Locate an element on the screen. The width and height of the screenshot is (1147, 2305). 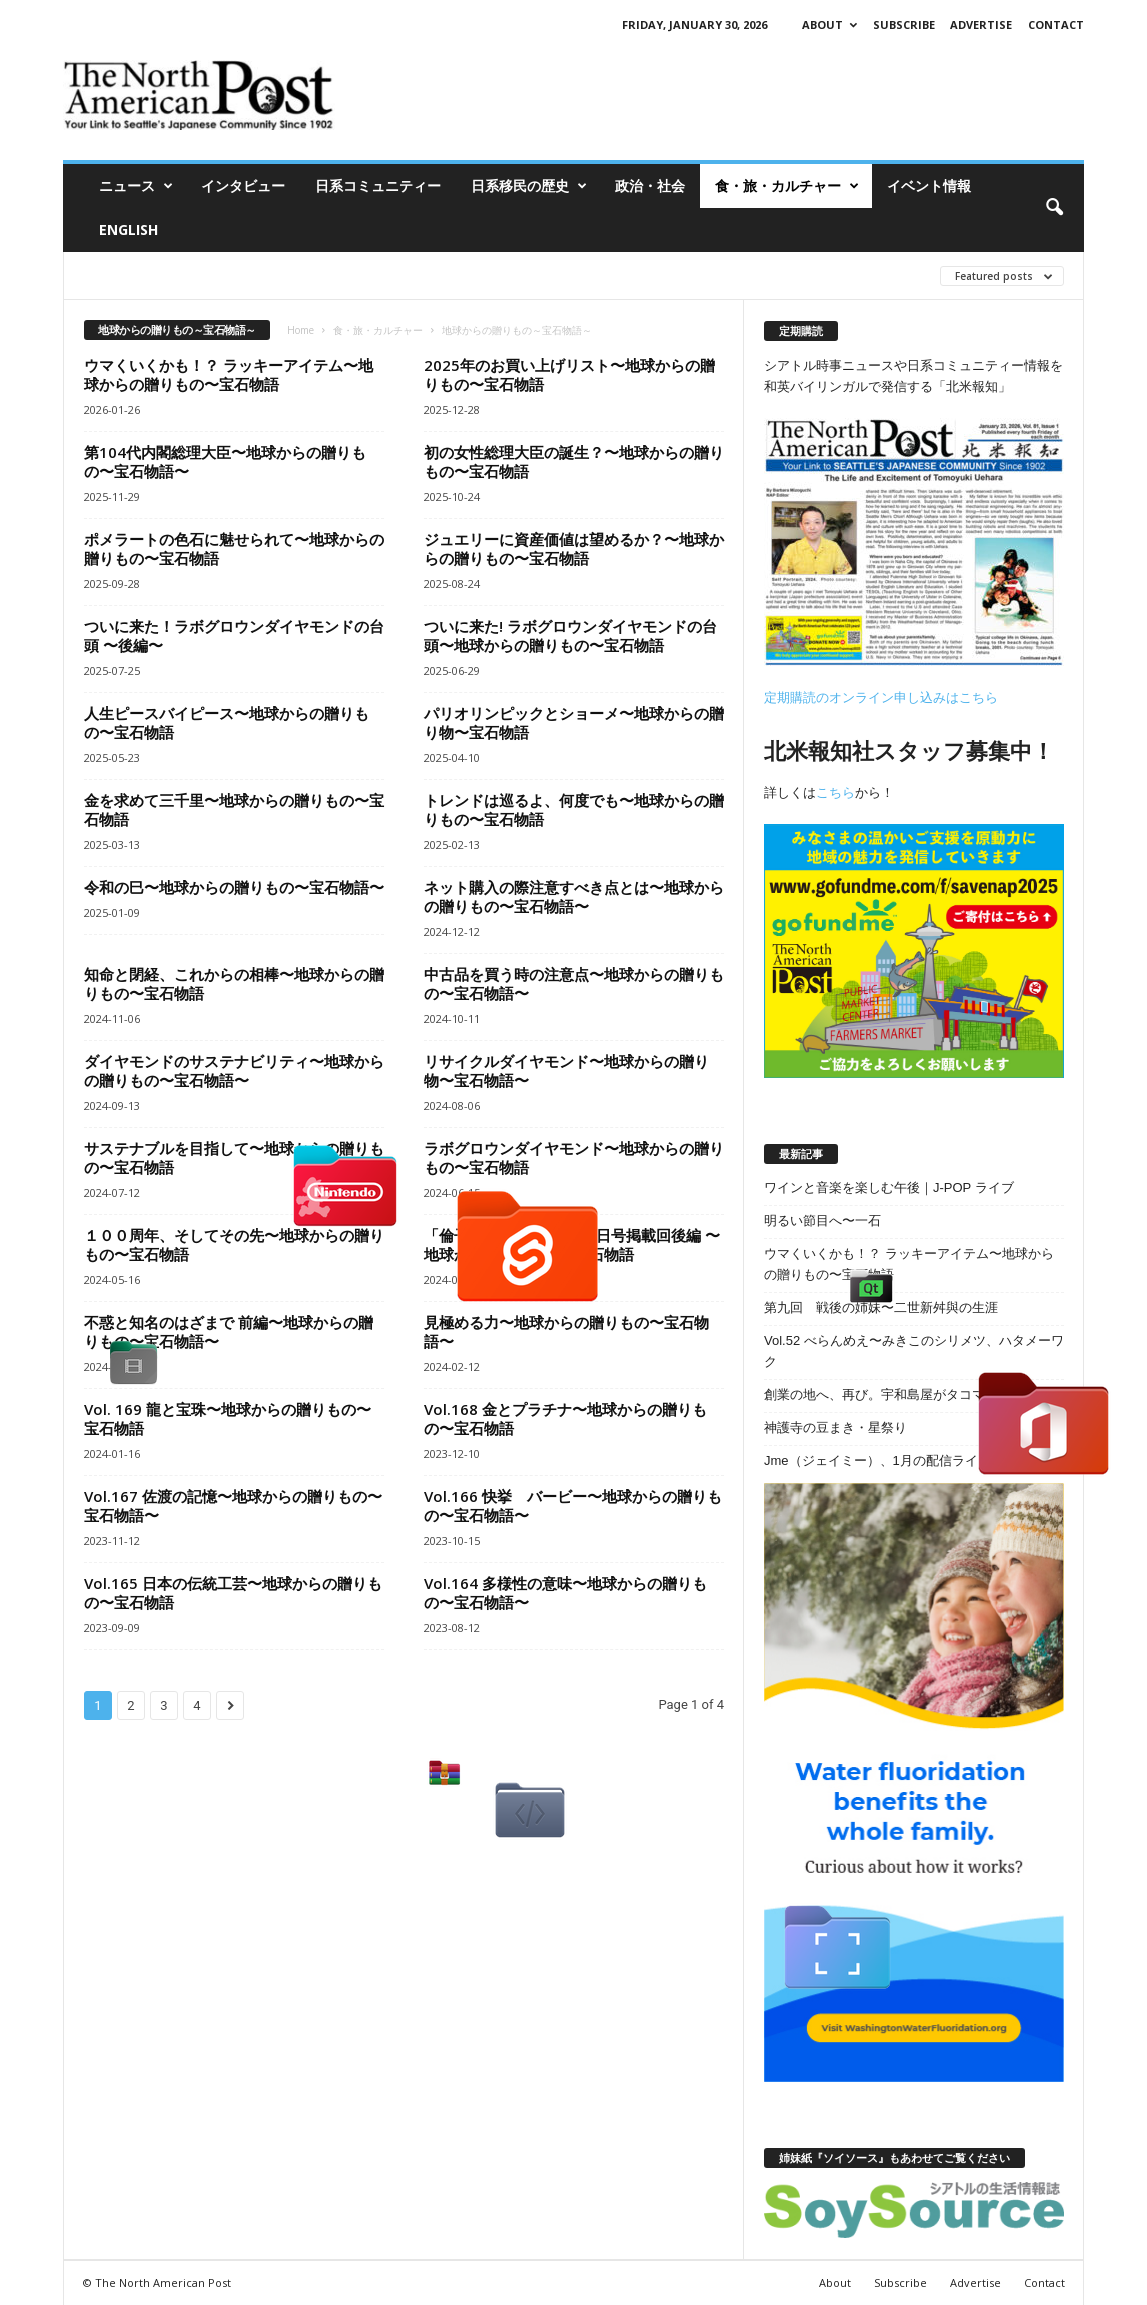
open microsoft office documents folder is located at coordinates (1043, 1427).